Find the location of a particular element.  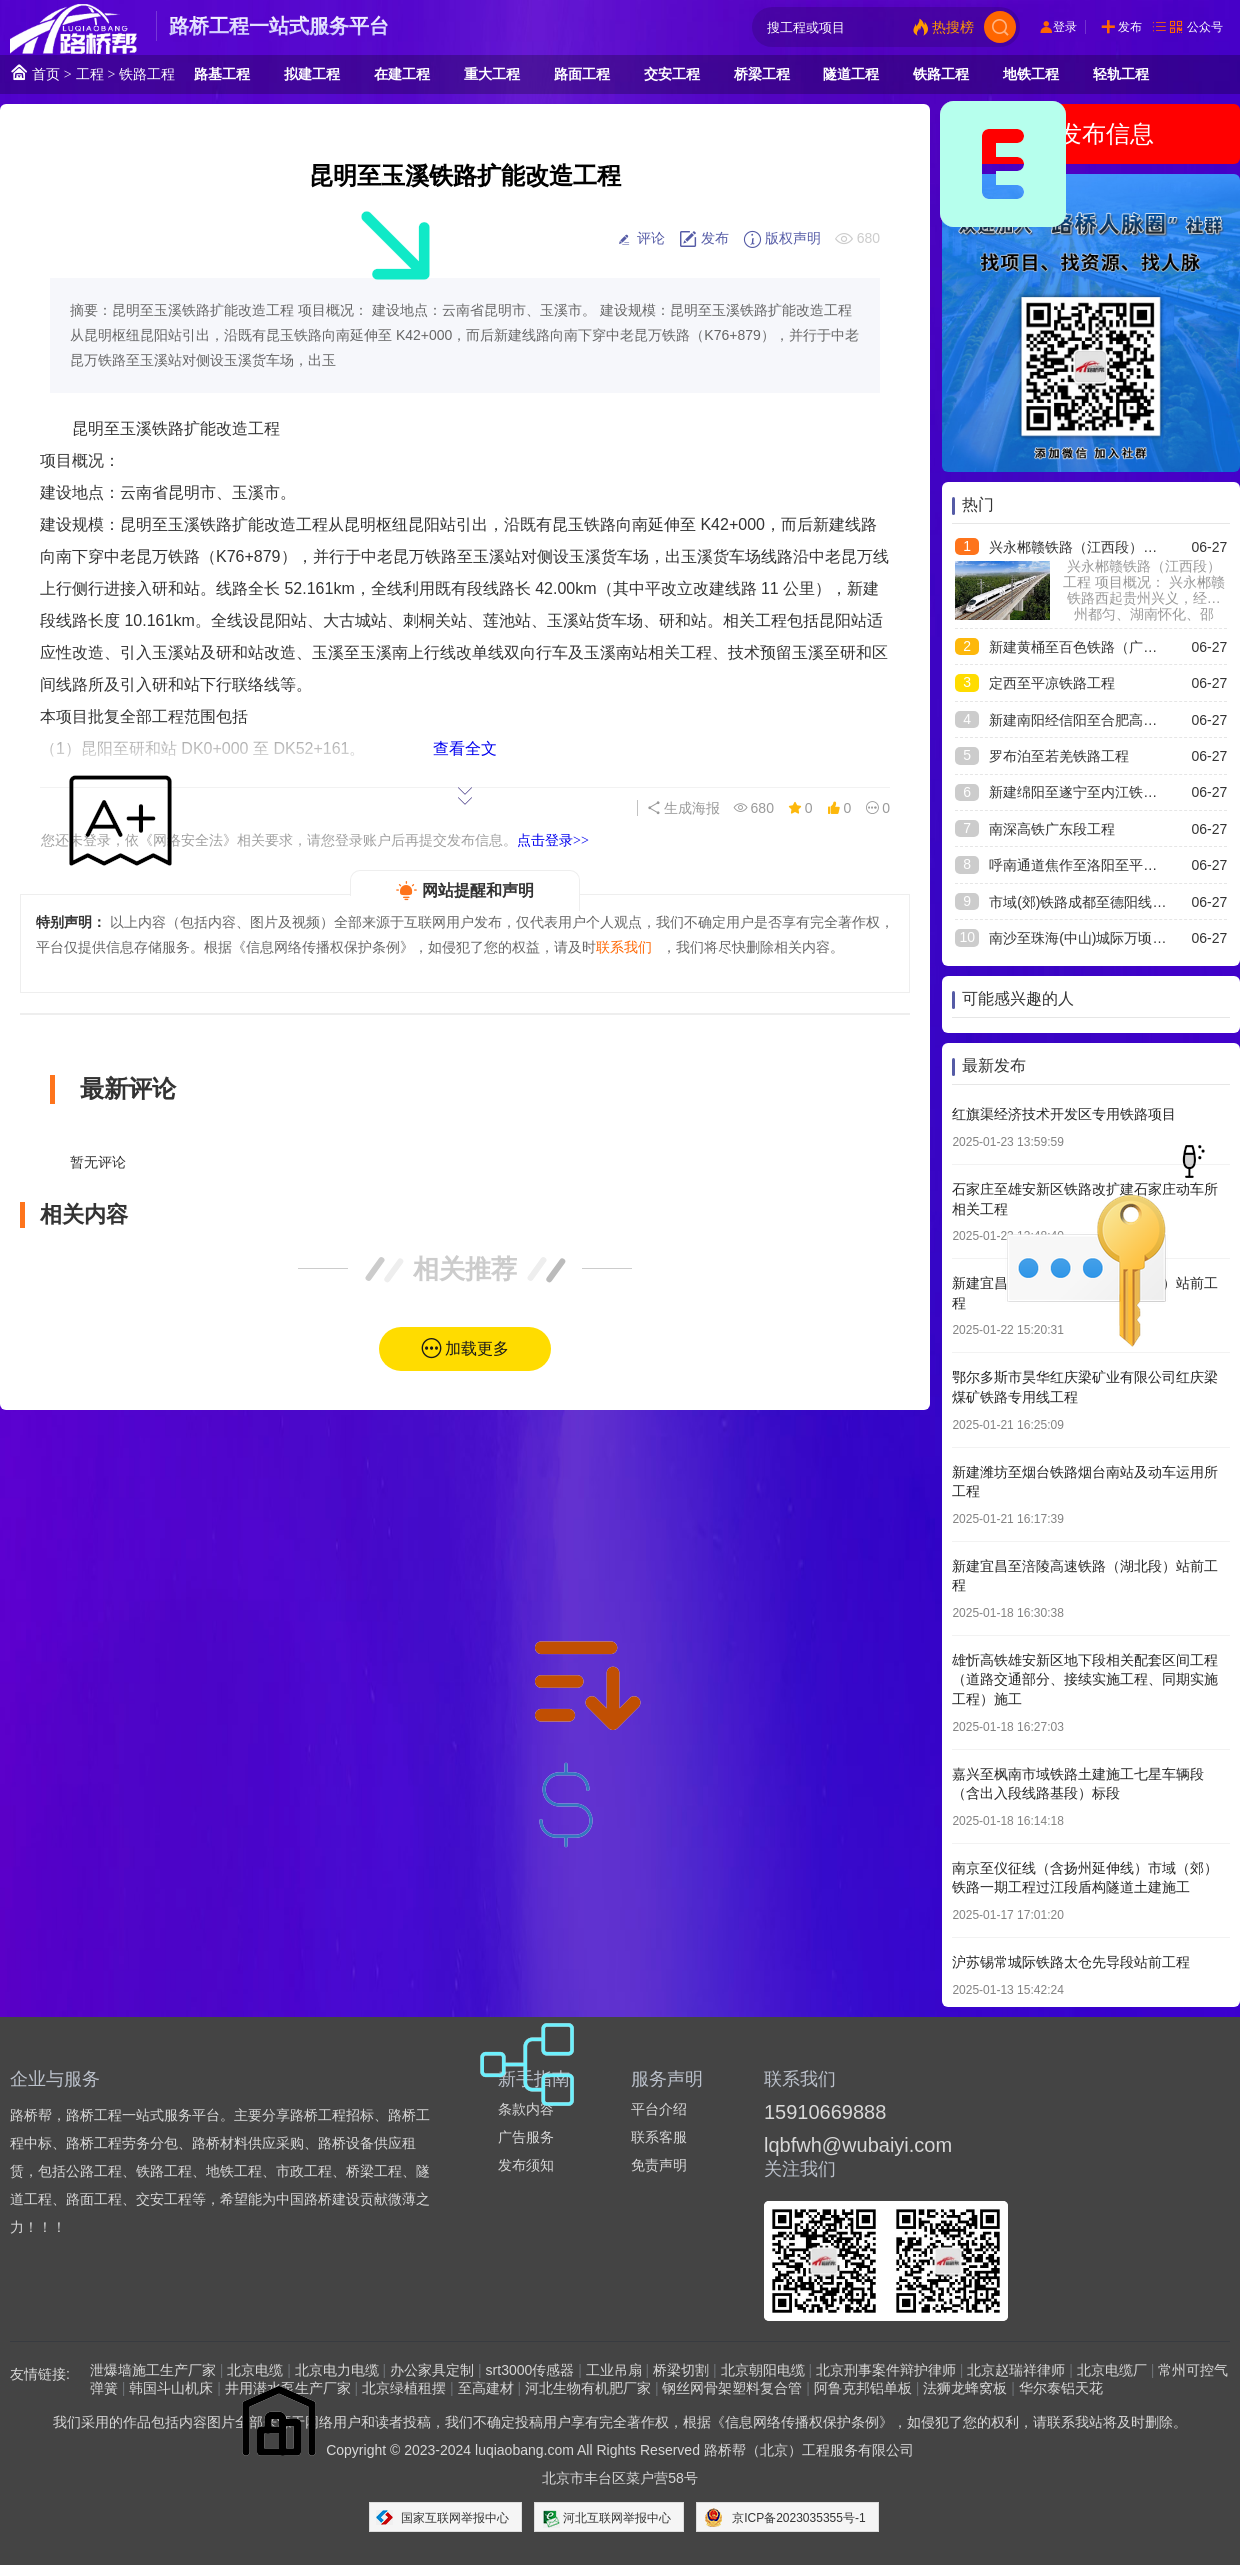

view exam or test results is located at coordinates (120, 818).